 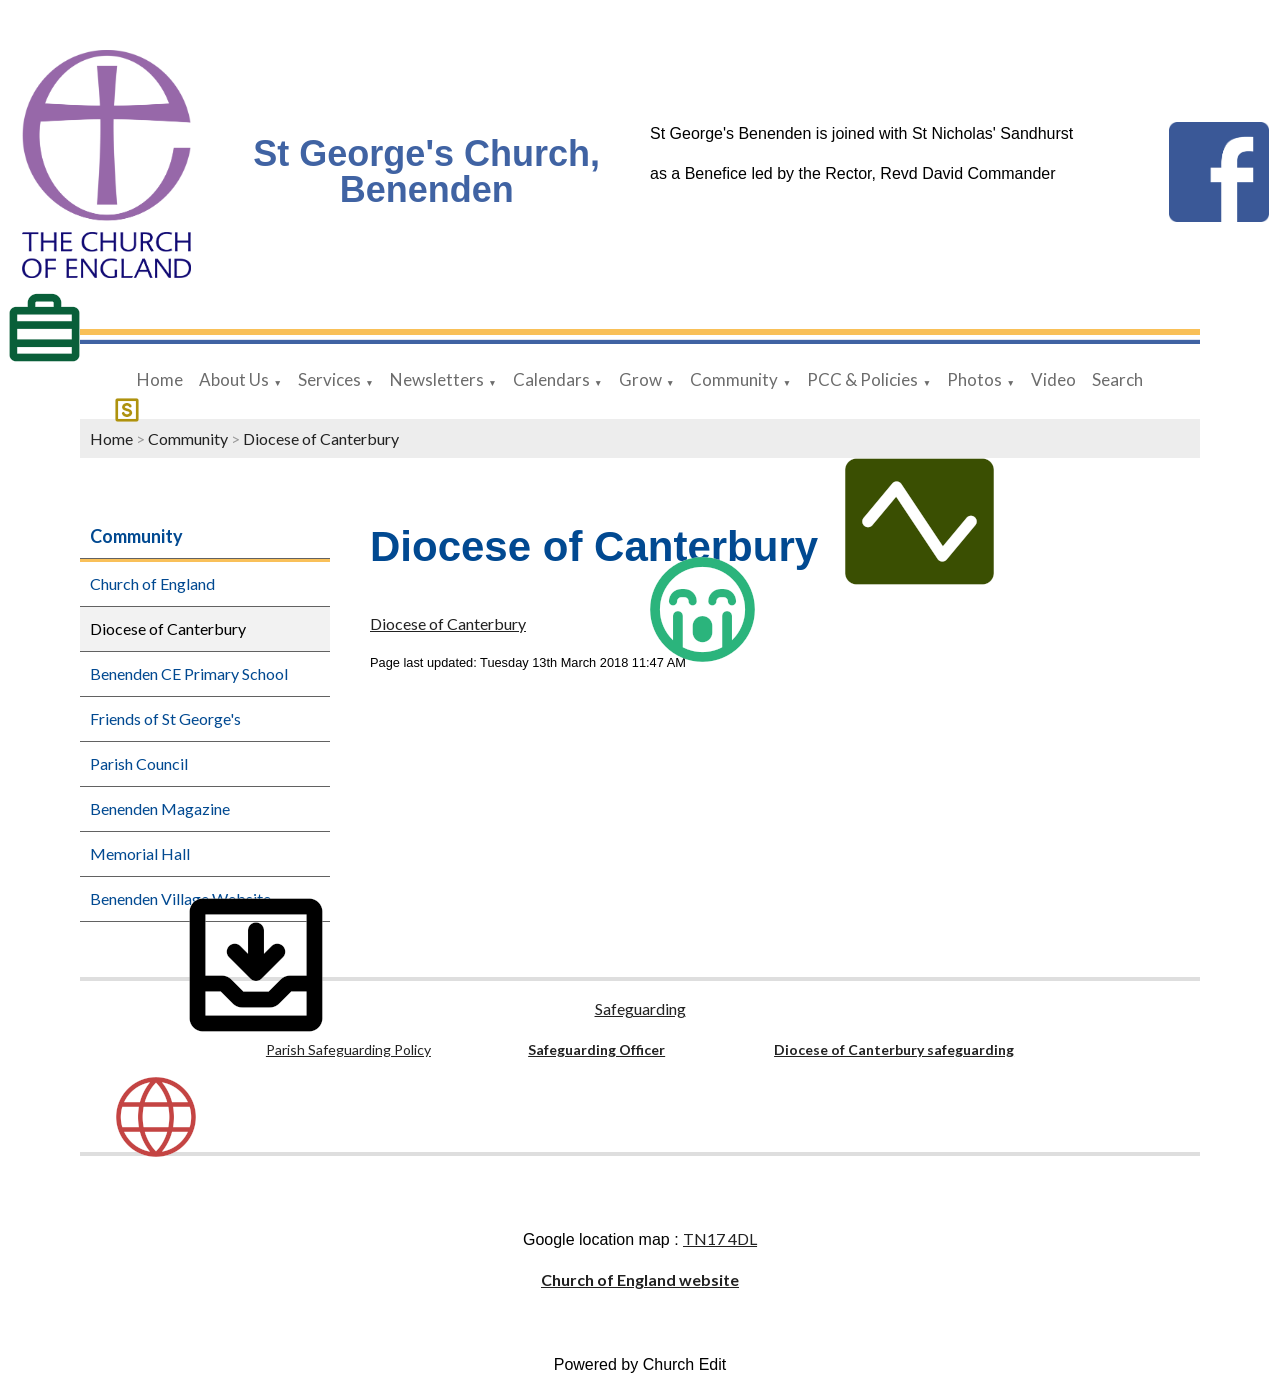 I want to click on access work or business-related files, so click(x=44, y=331).